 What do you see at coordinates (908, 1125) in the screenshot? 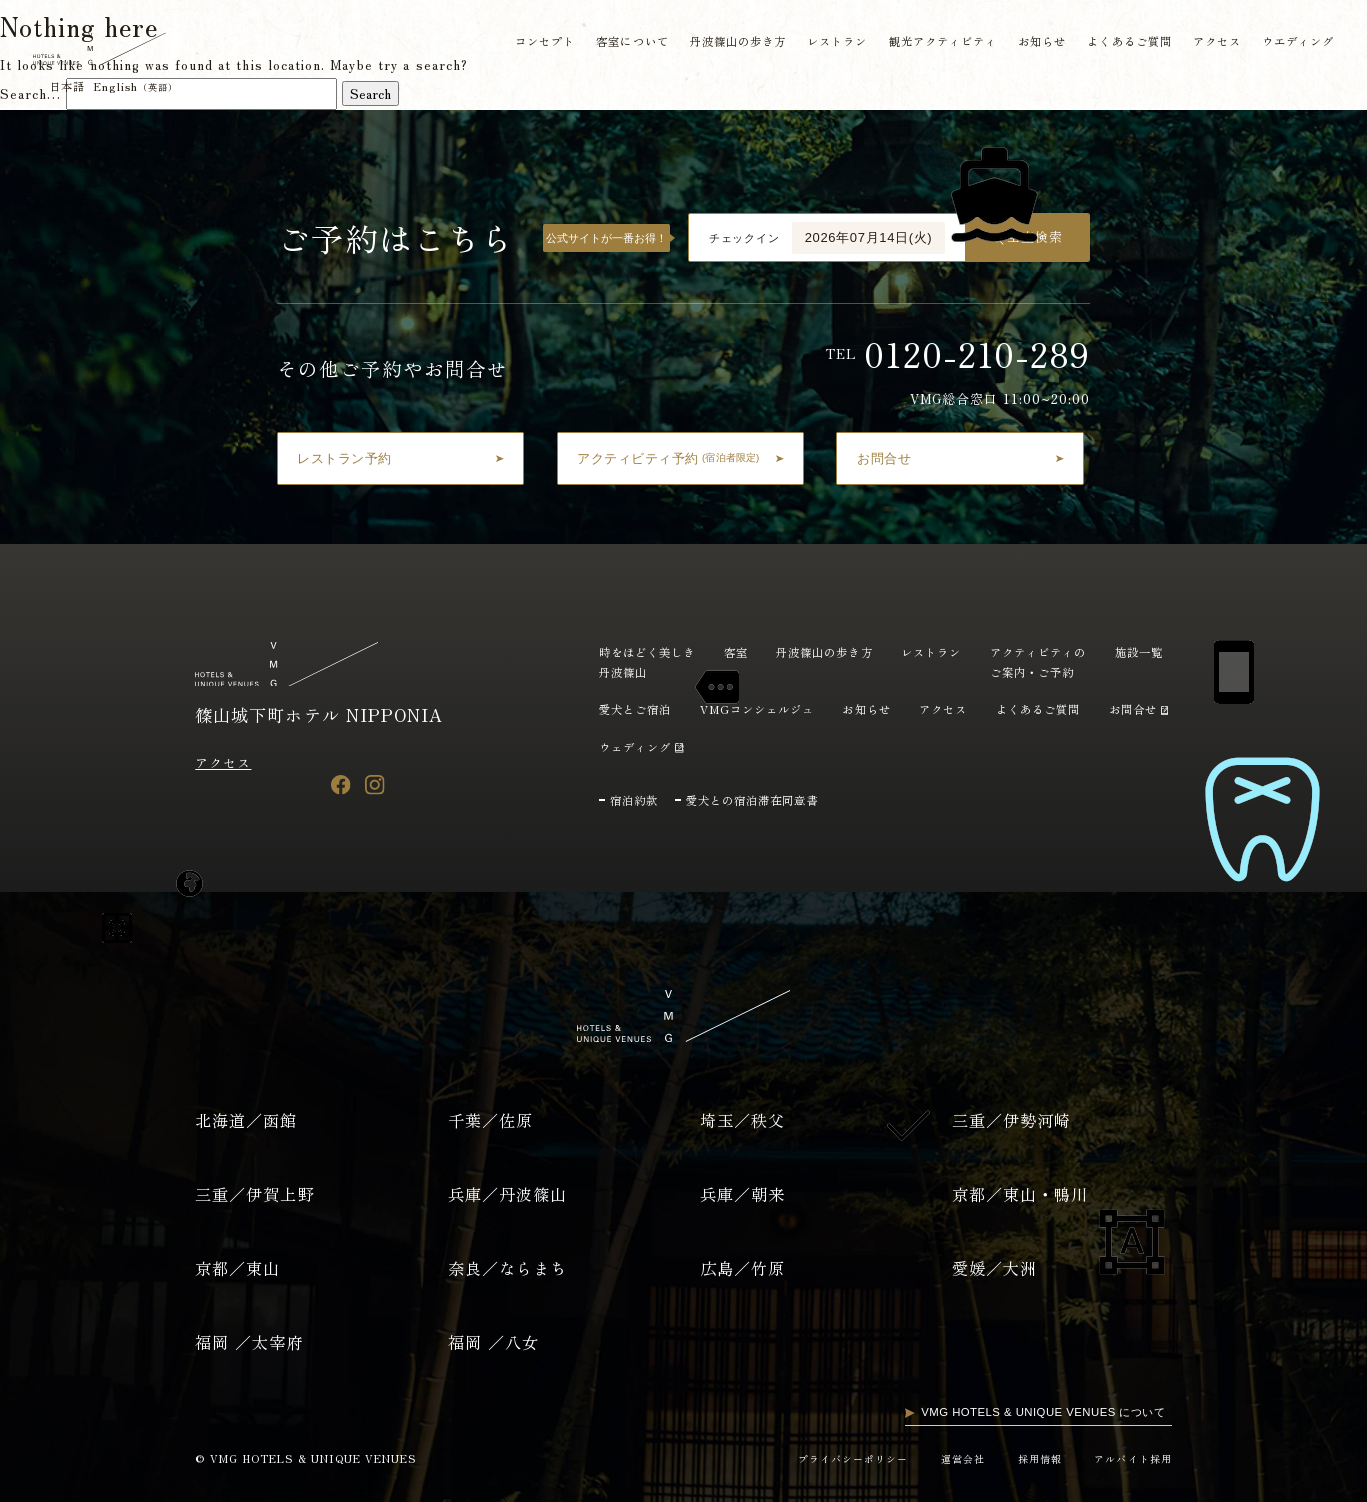
I see `confirm or submit an action` at bounding box center [908, 1125].